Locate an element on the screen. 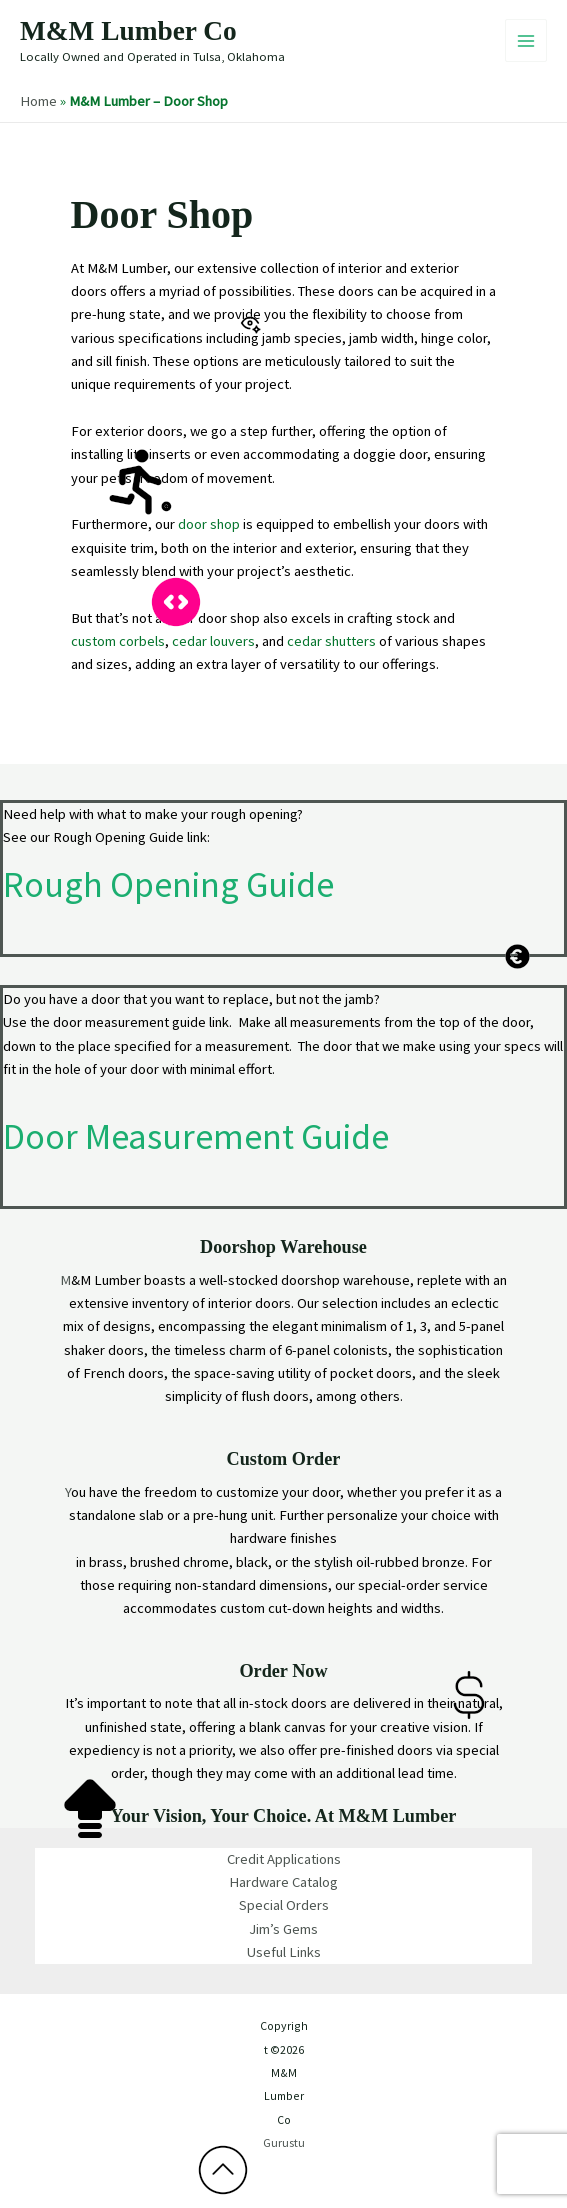 This screenshot has width=567, height=2208. access football or soccer games is located at coordinates (142, 482).